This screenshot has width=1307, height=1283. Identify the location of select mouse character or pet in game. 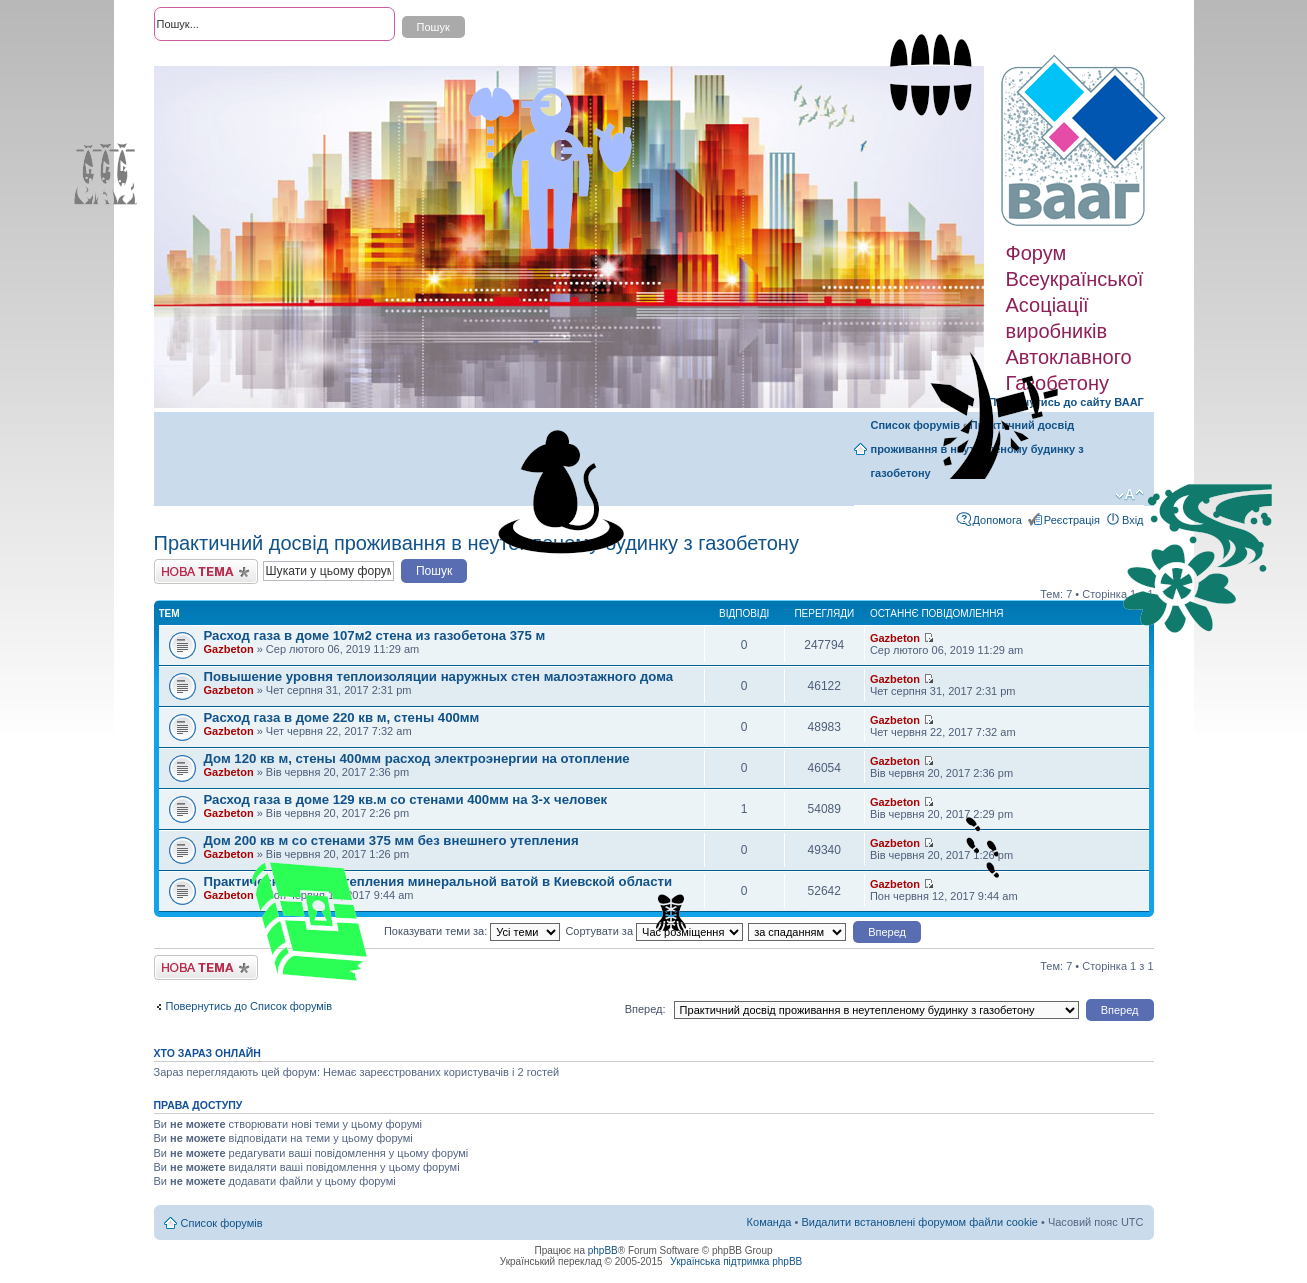
(561, 491).